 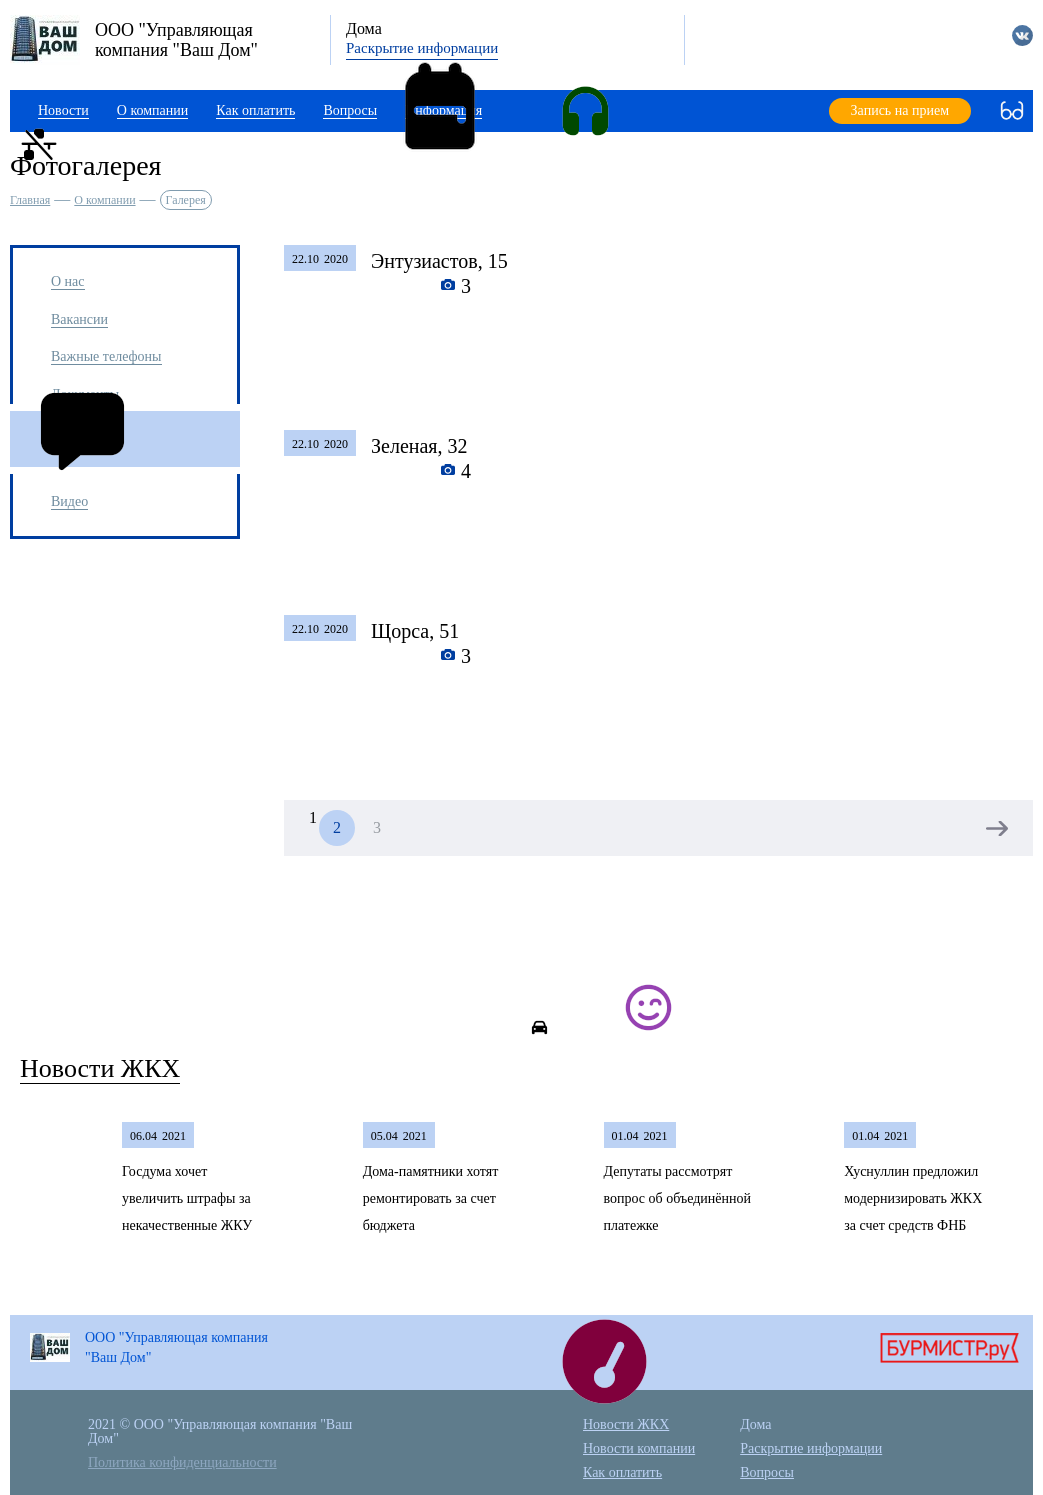 I want to click on access vehicle or driving settings, so click(x=539, y=1027).